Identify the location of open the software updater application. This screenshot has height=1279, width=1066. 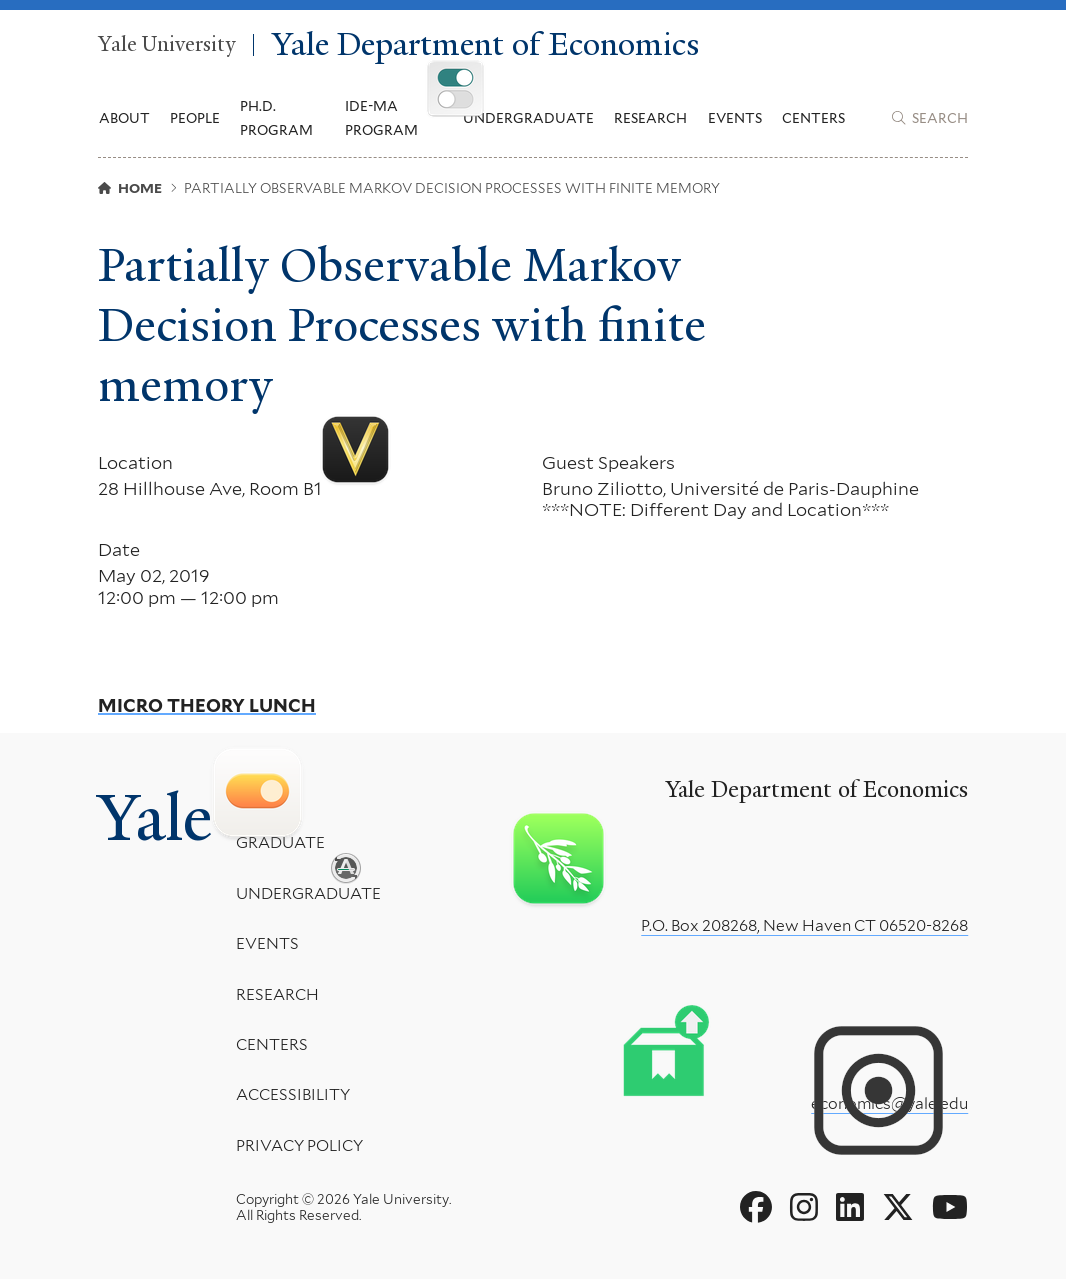
(346, 868).